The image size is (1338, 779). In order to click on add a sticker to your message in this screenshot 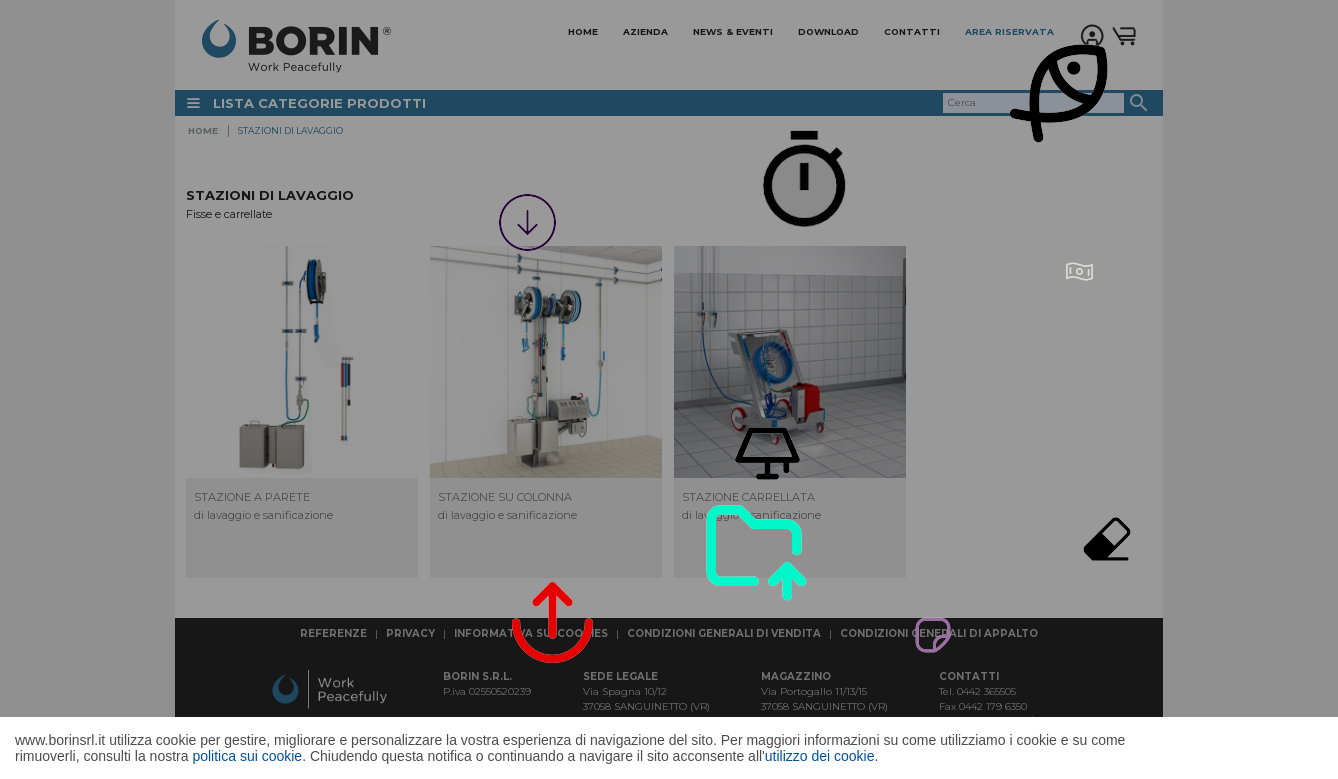, I will do `click(933, 635)`.